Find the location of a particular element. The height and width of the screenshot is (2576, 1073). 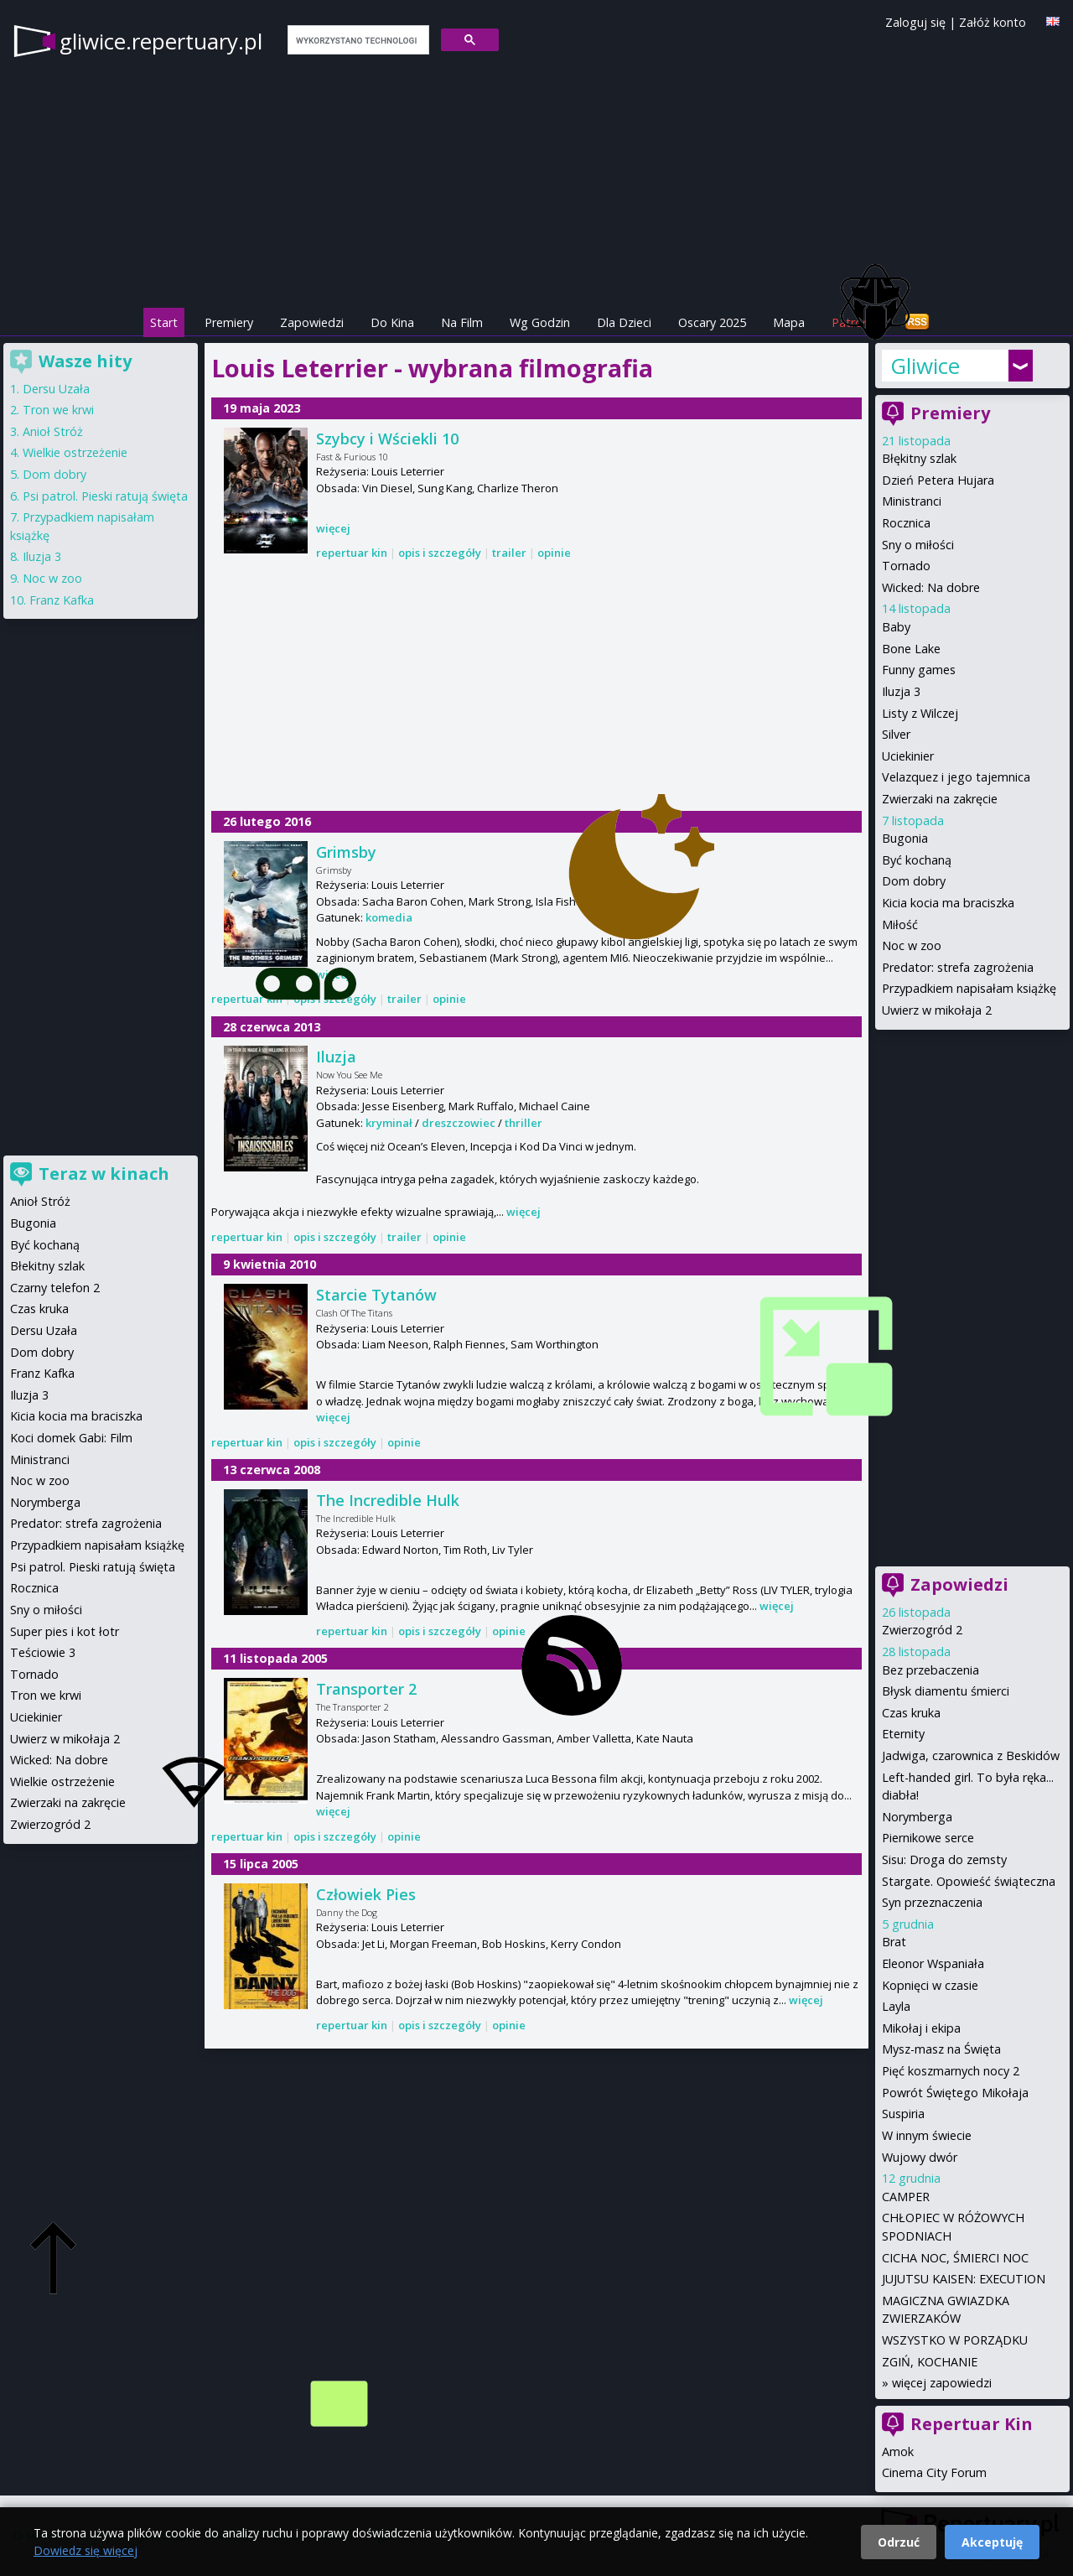

enable picture-in-picture mode is located at coordinates (826, 1356).